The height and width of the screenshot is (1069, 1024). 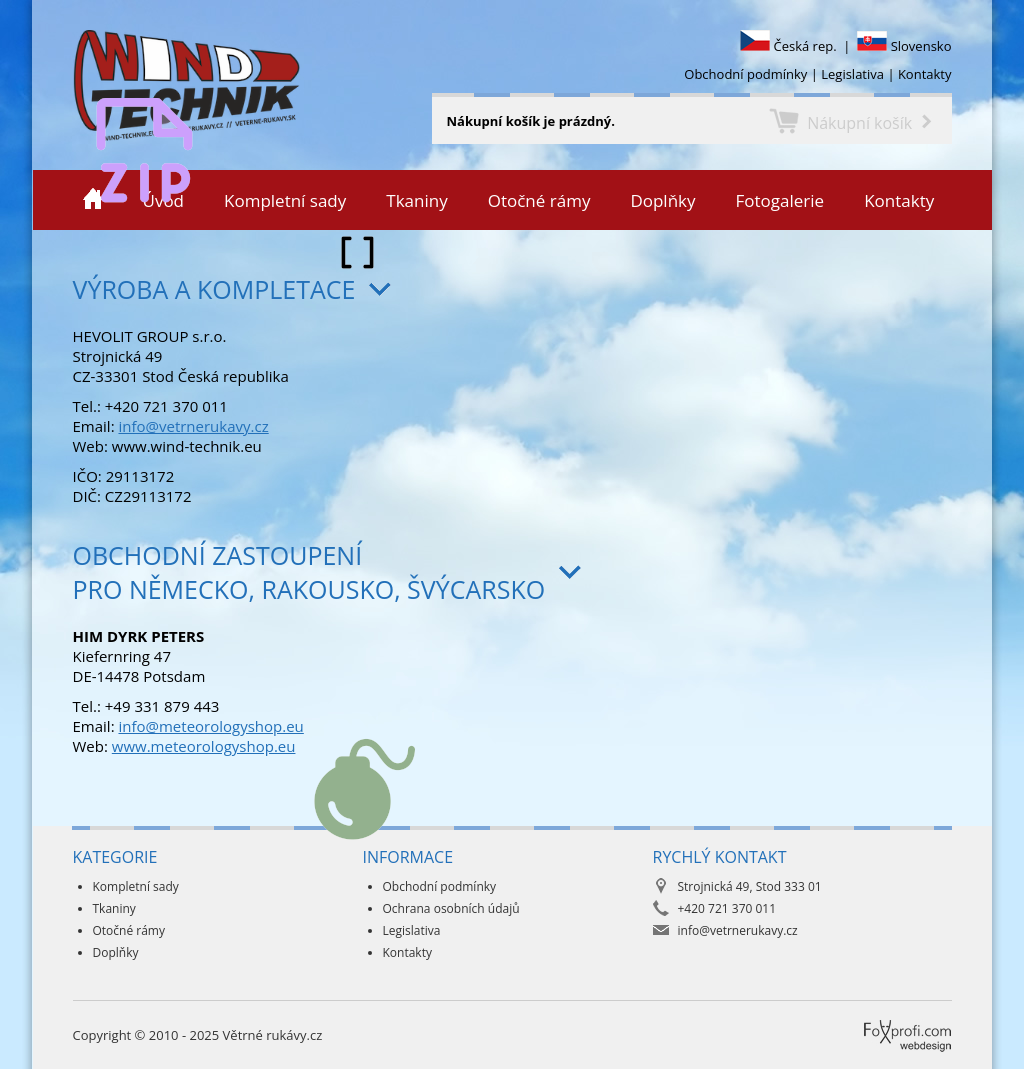 What do you see at coordinates (144, 154) in the screenshot?
I see `open or extract a zip archive` at bounding box center [144, 154].